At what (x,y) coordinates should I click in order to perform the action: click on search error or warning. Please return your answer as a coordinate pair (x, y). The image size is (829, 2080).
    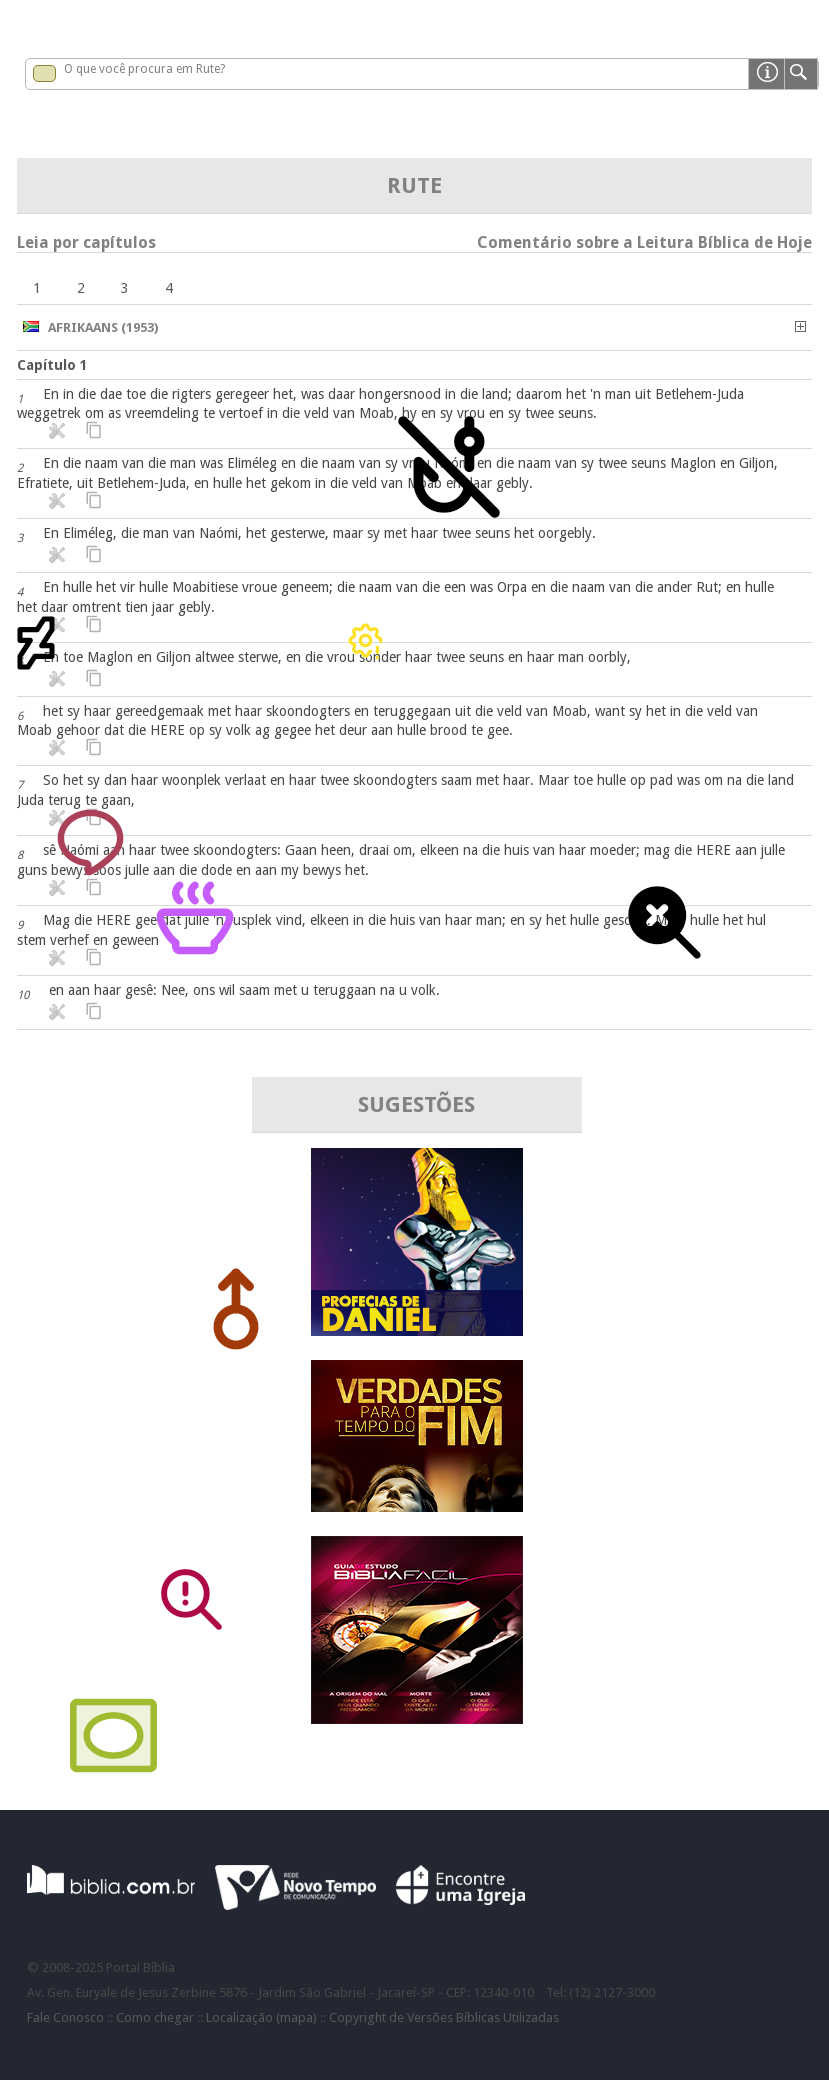
    Looking at the image, I should click on (191, 1599).